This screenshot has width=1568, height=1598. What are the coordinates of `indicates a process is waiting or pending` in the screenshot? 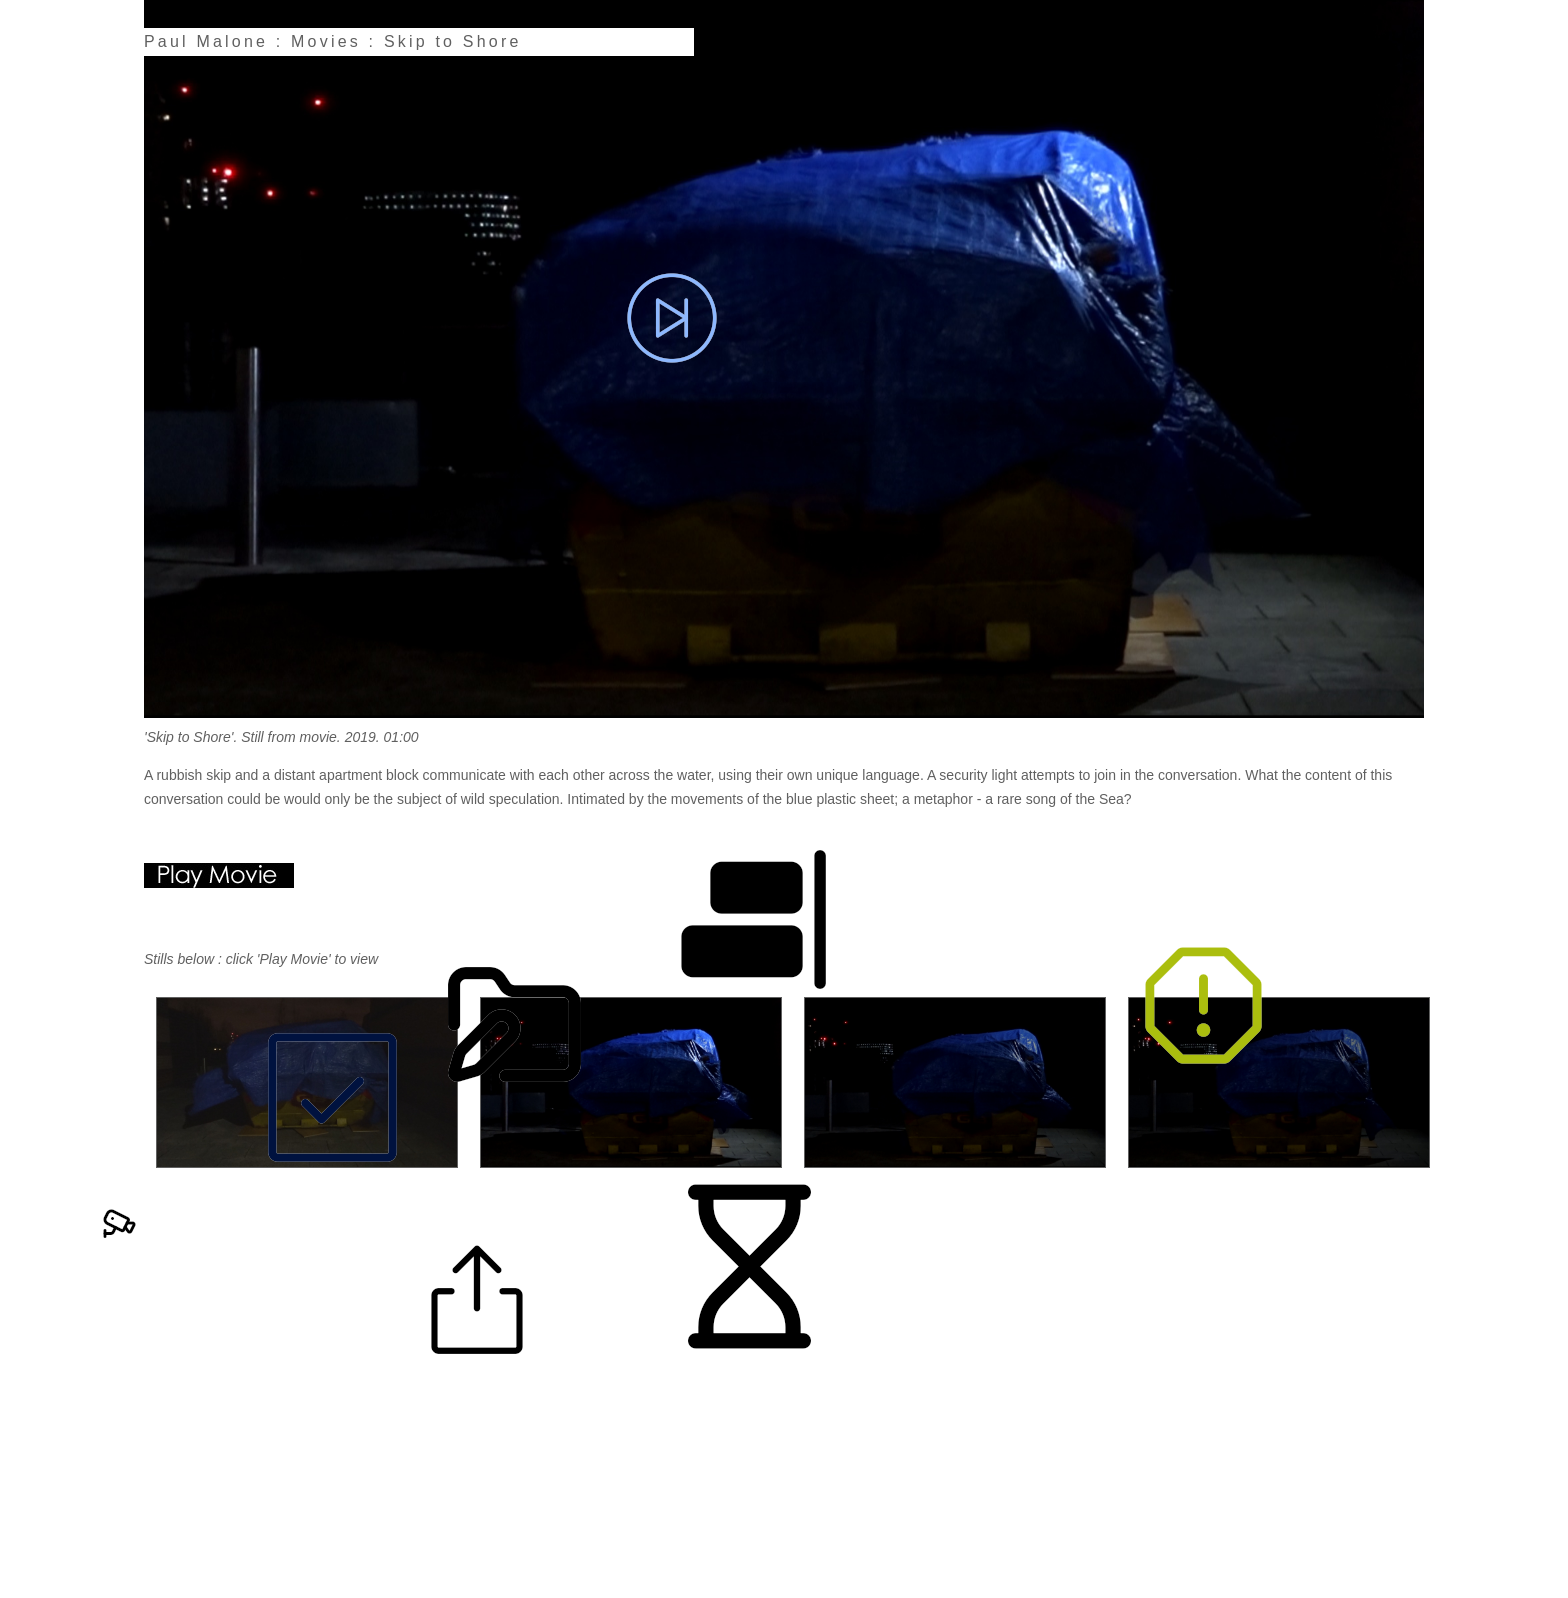 It's located at (749, 1266).